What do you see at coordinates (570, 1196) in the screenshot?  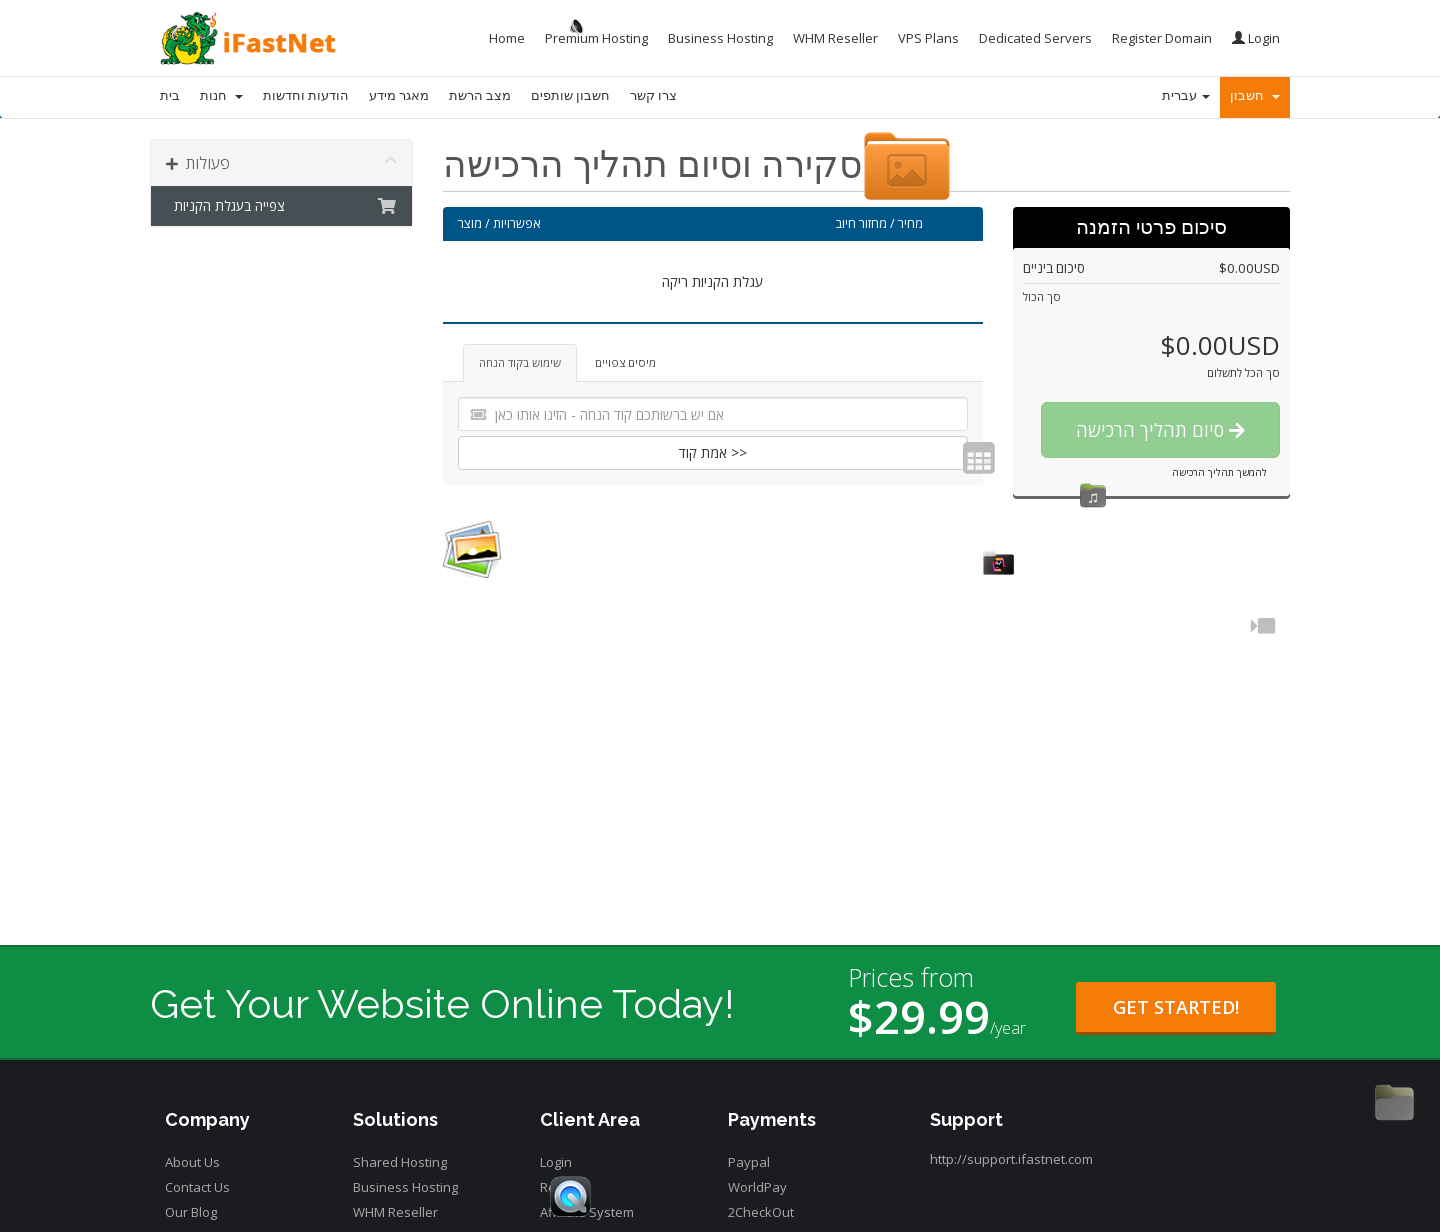 I see `open QuickTime Player to watch videos` at bounding box center [570, 1196].